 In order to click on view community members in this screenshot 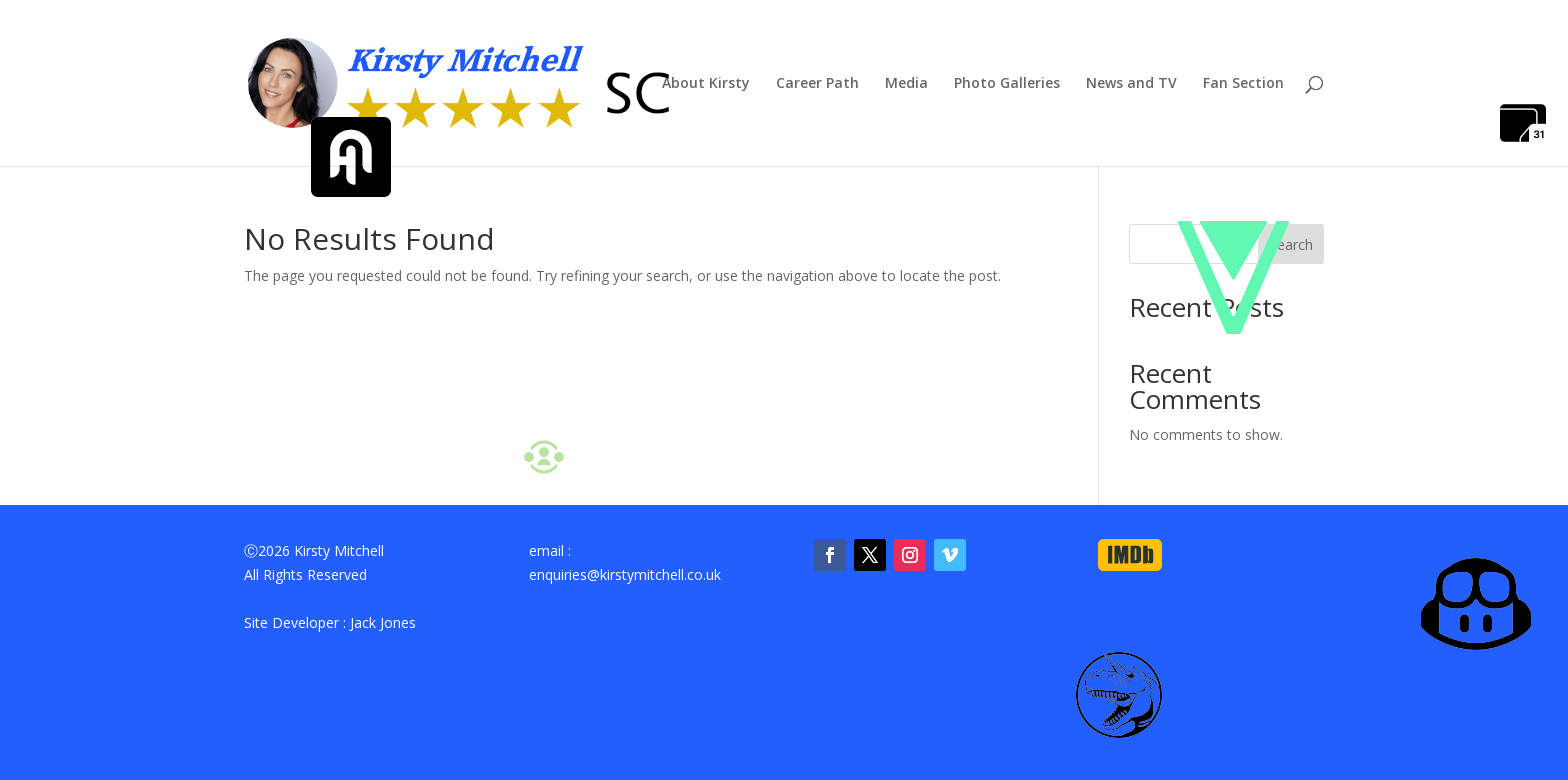, I will do `click(544, 457)`.